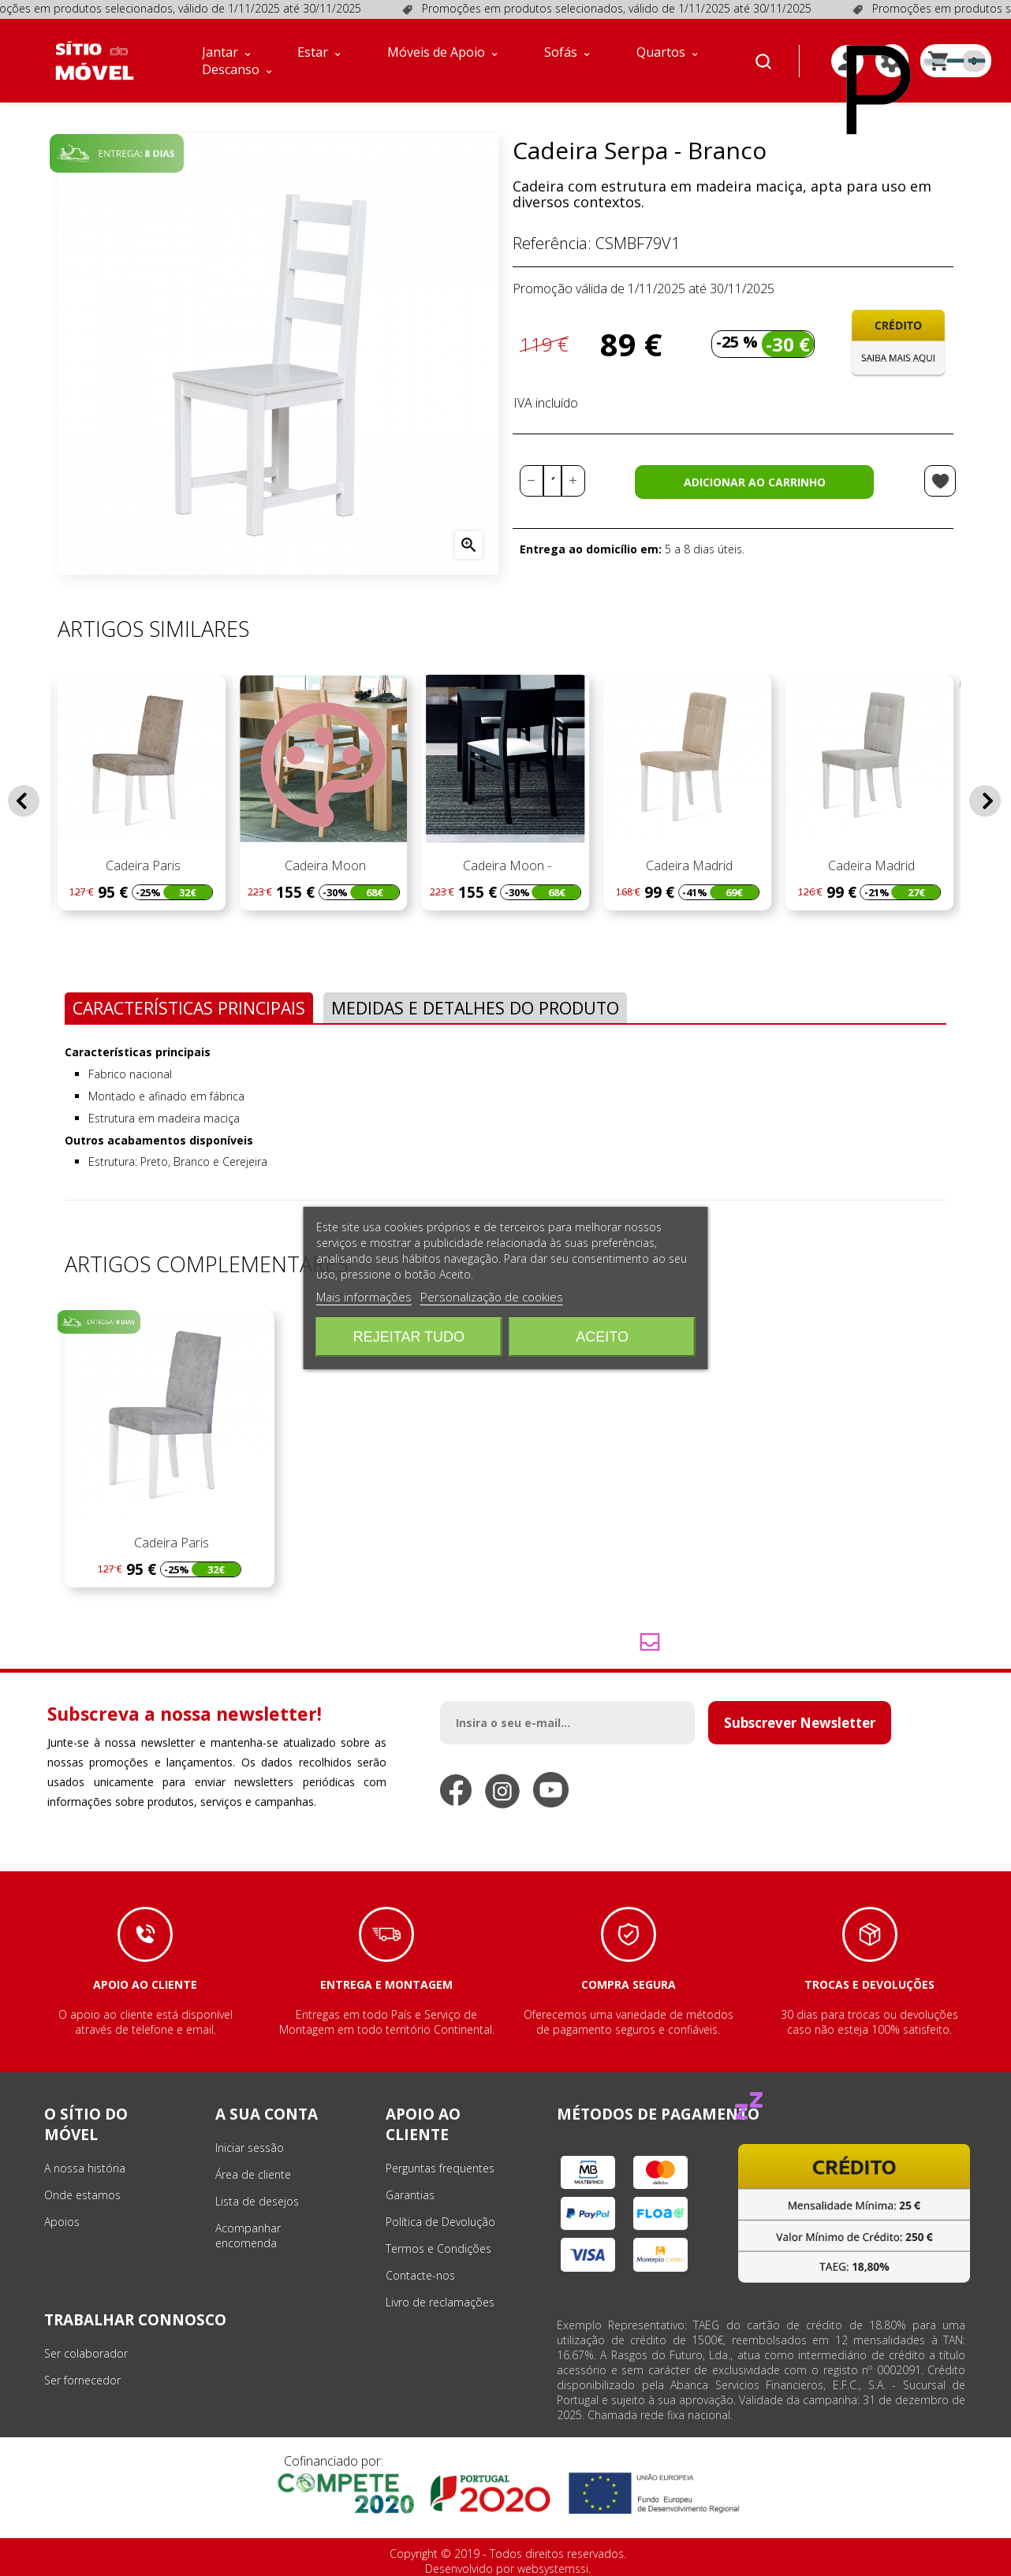 The height and width of the screenshot is (2576, 1011). Describe the element at coordinates (876, 90) in the screenshot. I see `indicates a parking area or facility` at that location.